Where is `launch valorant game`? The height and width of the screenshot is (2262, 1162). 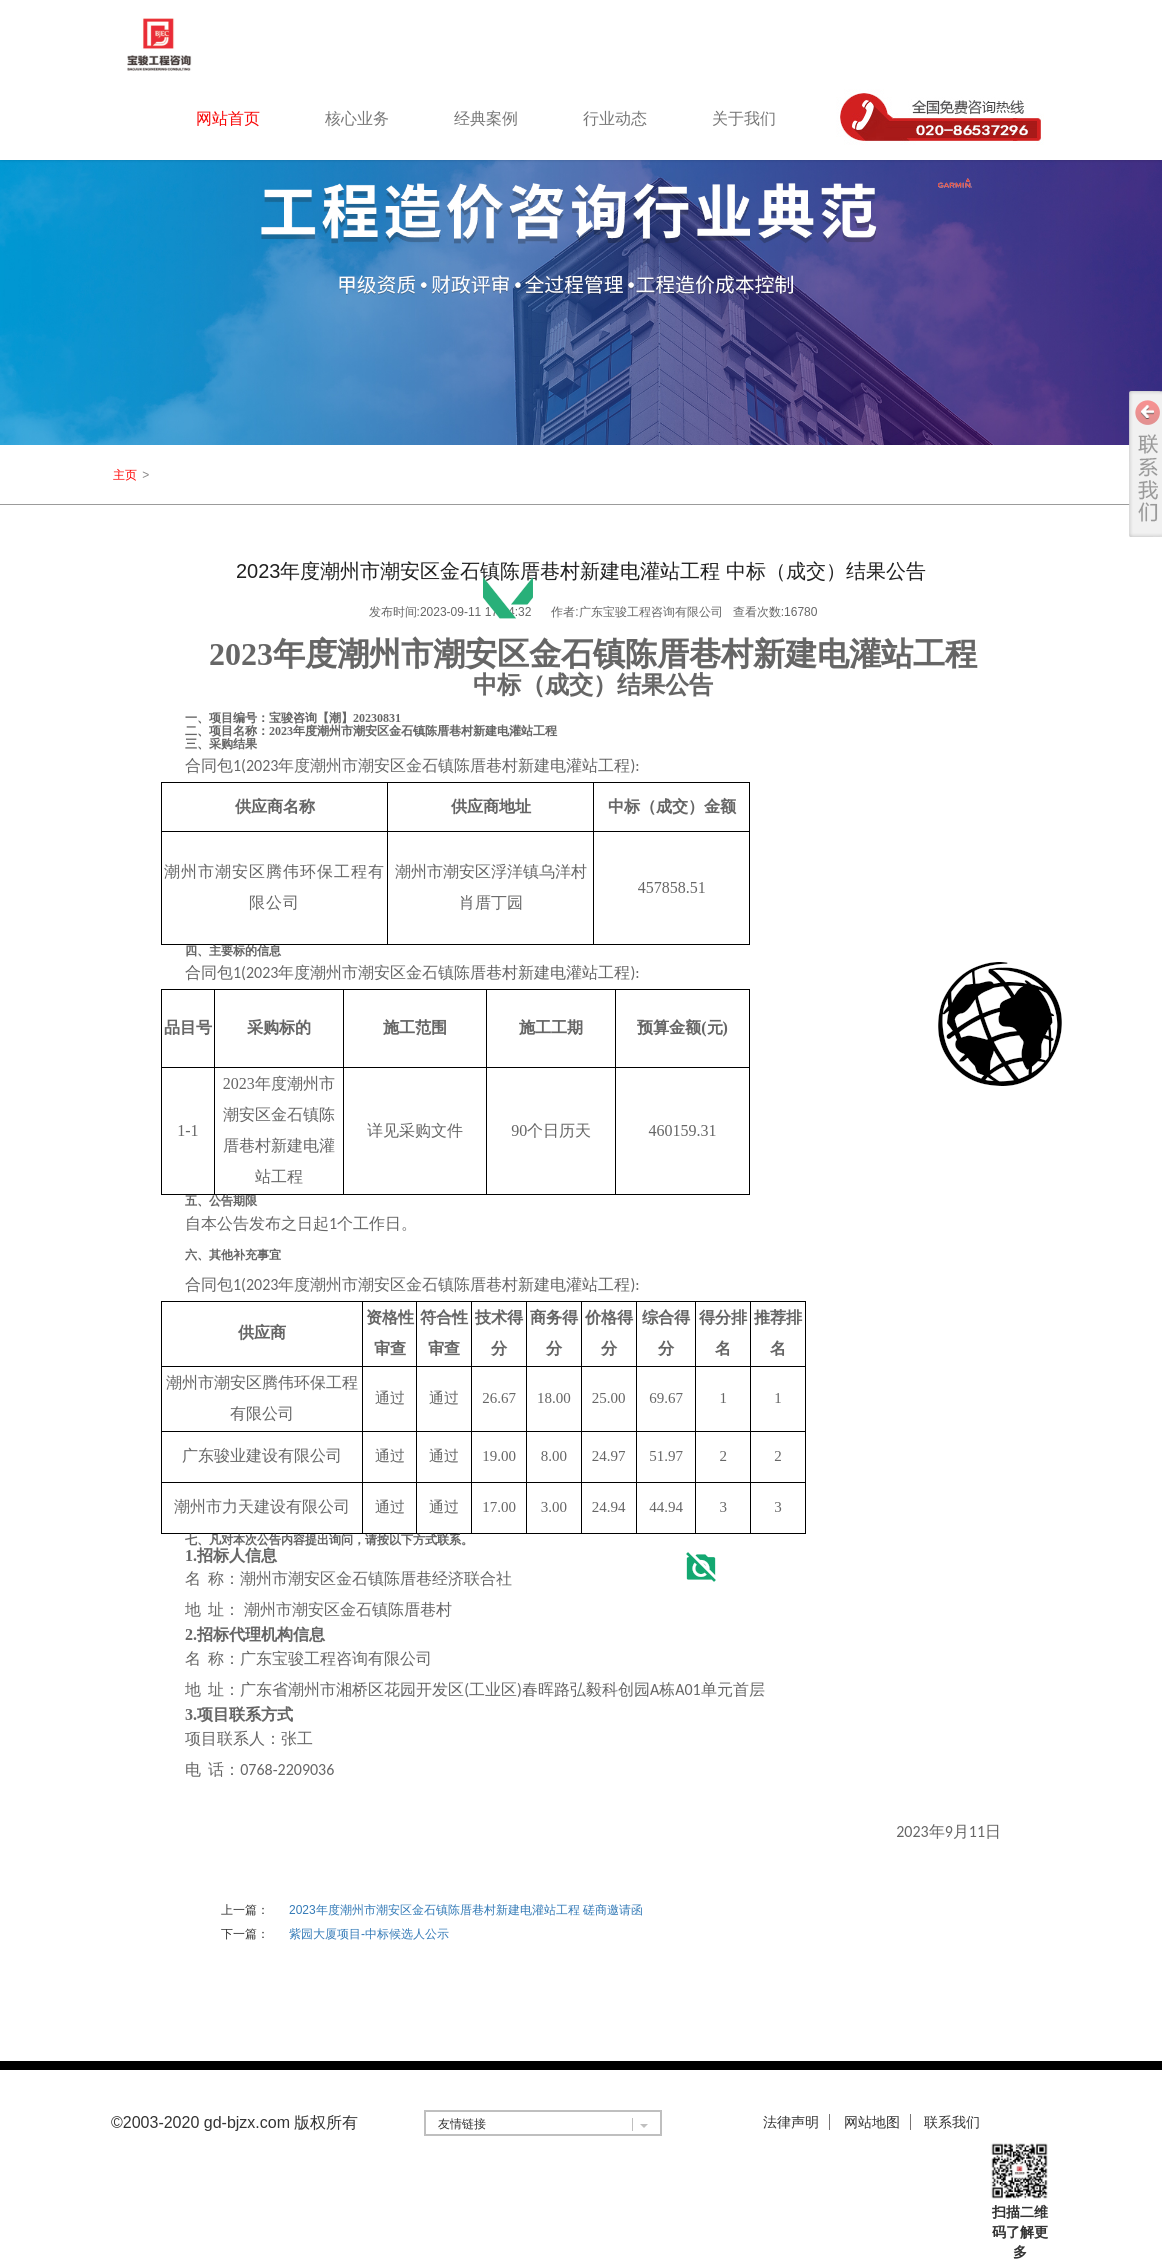 launch valorant game is located at coordinates (508, 598).